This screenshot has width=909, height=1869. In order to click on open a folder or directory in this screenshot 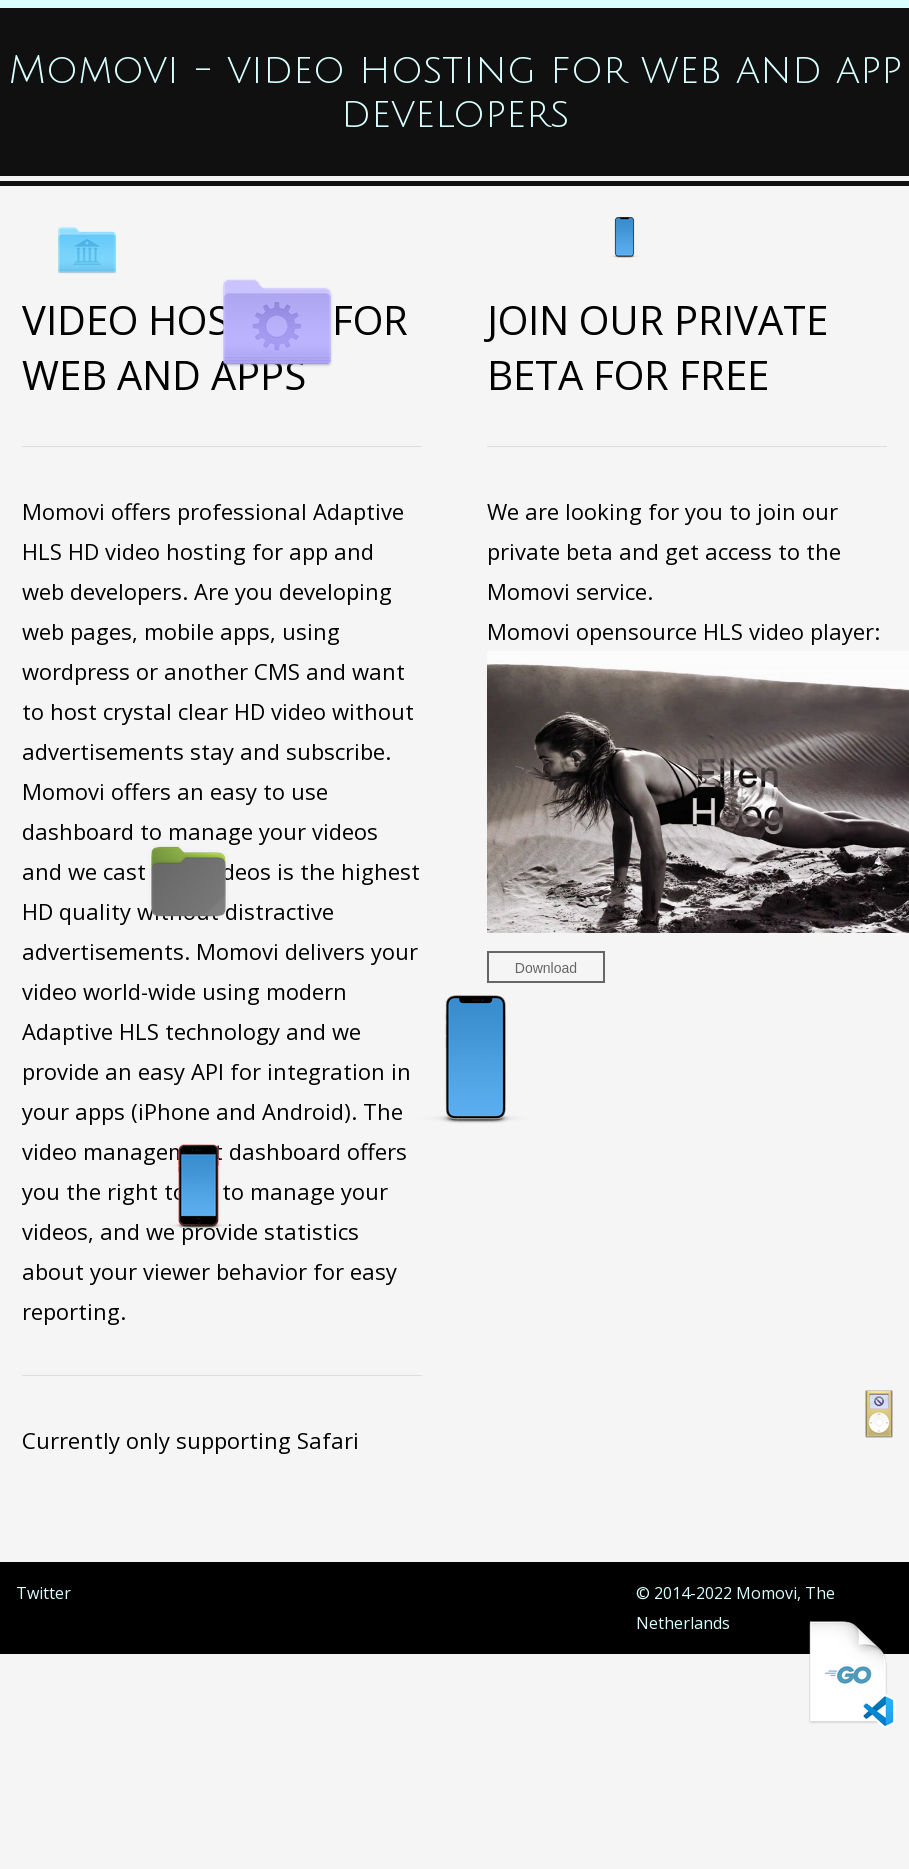, I will do `click(188, 881)`.